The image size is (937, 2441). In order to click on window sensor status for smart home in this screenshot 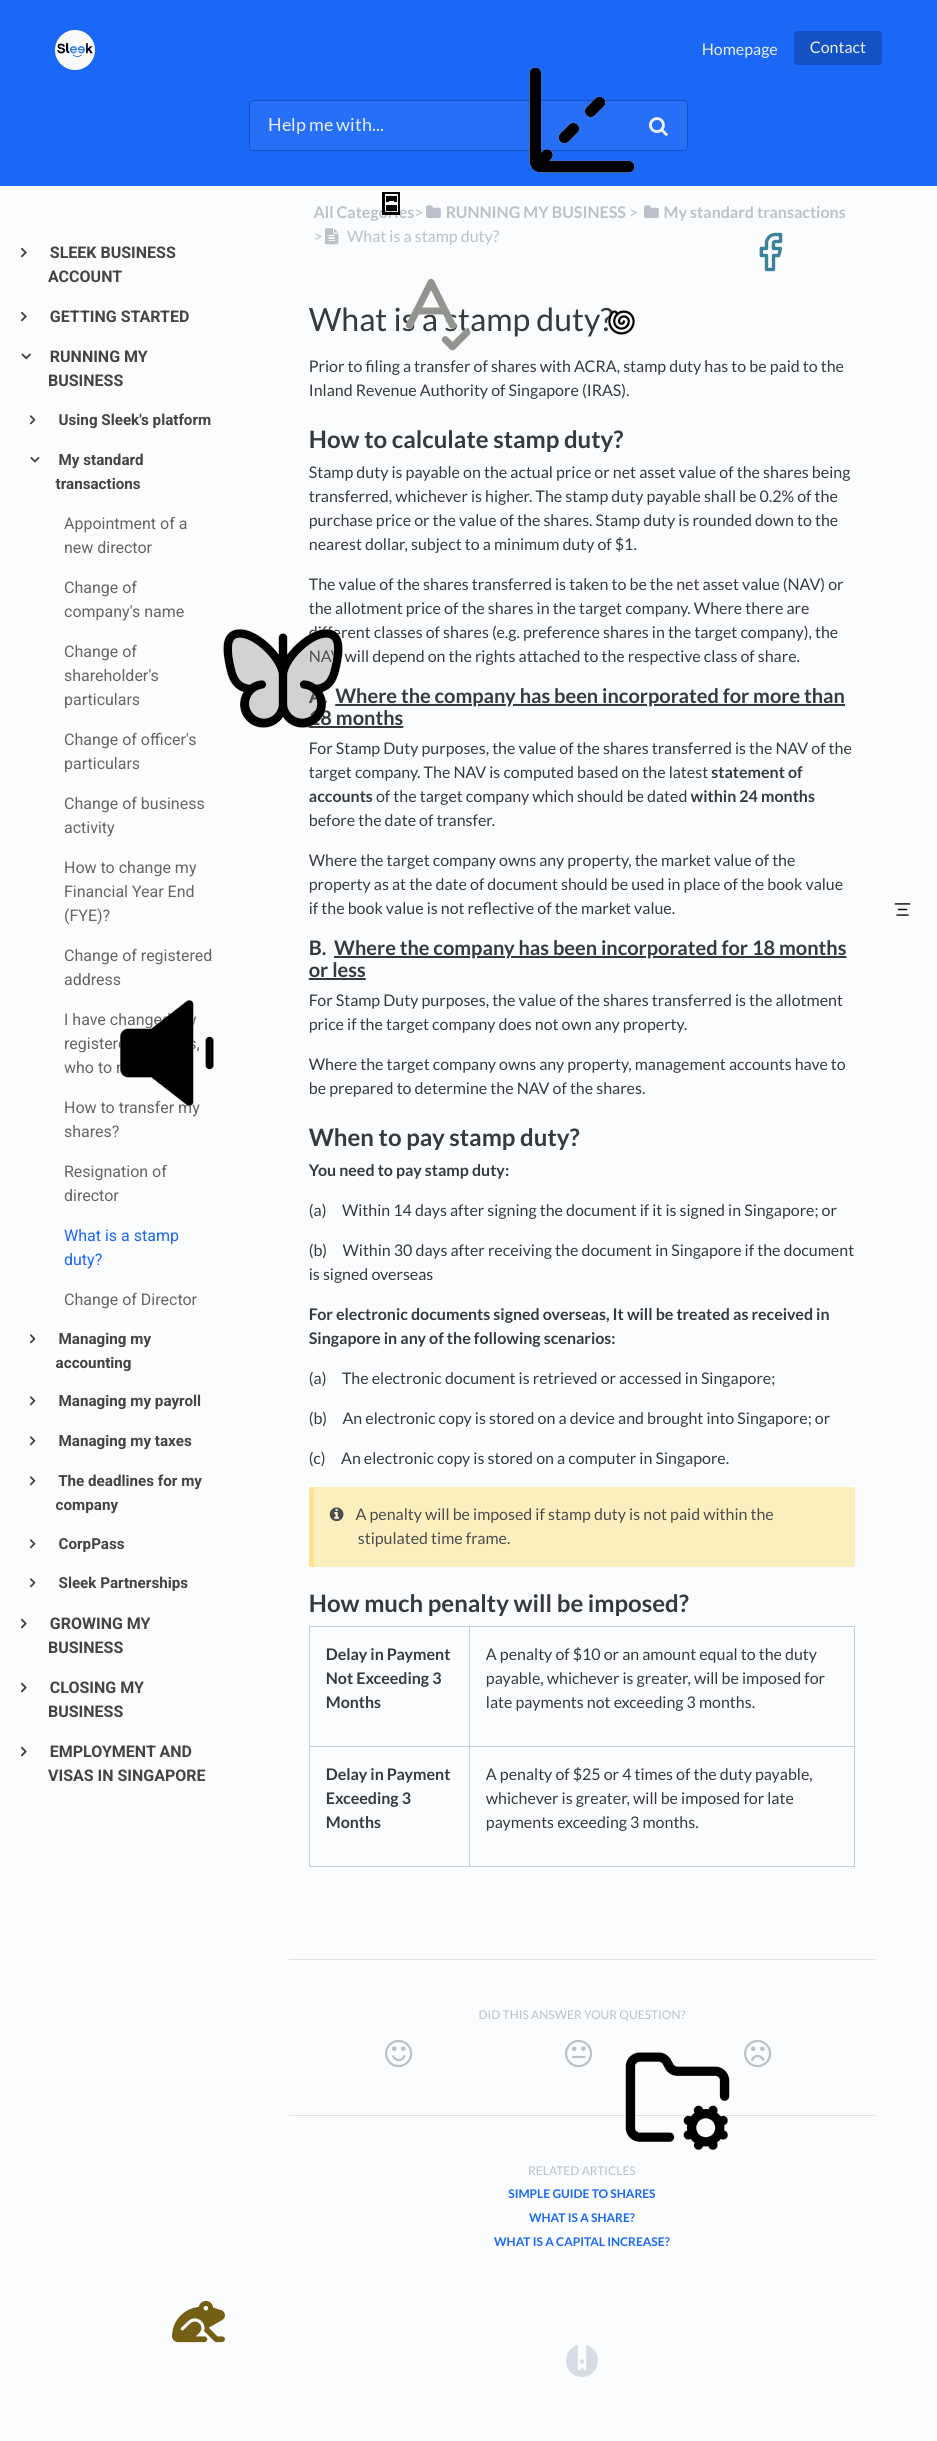, I will do `click(391, 203)`.